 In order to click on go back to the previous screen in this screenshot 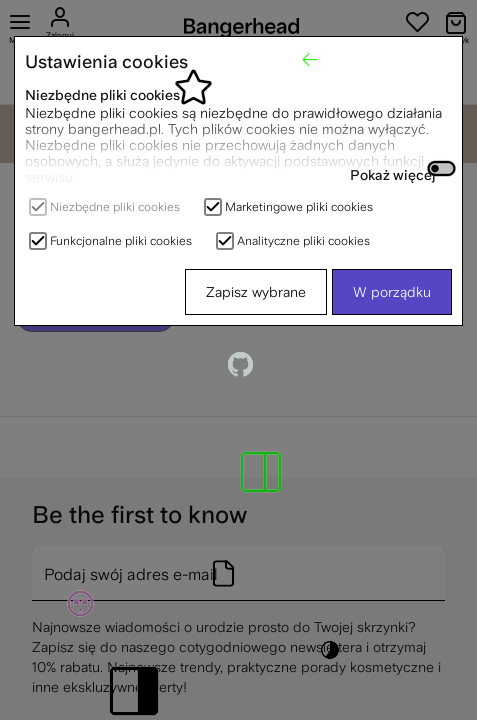, I will do `click(310, 59)`.